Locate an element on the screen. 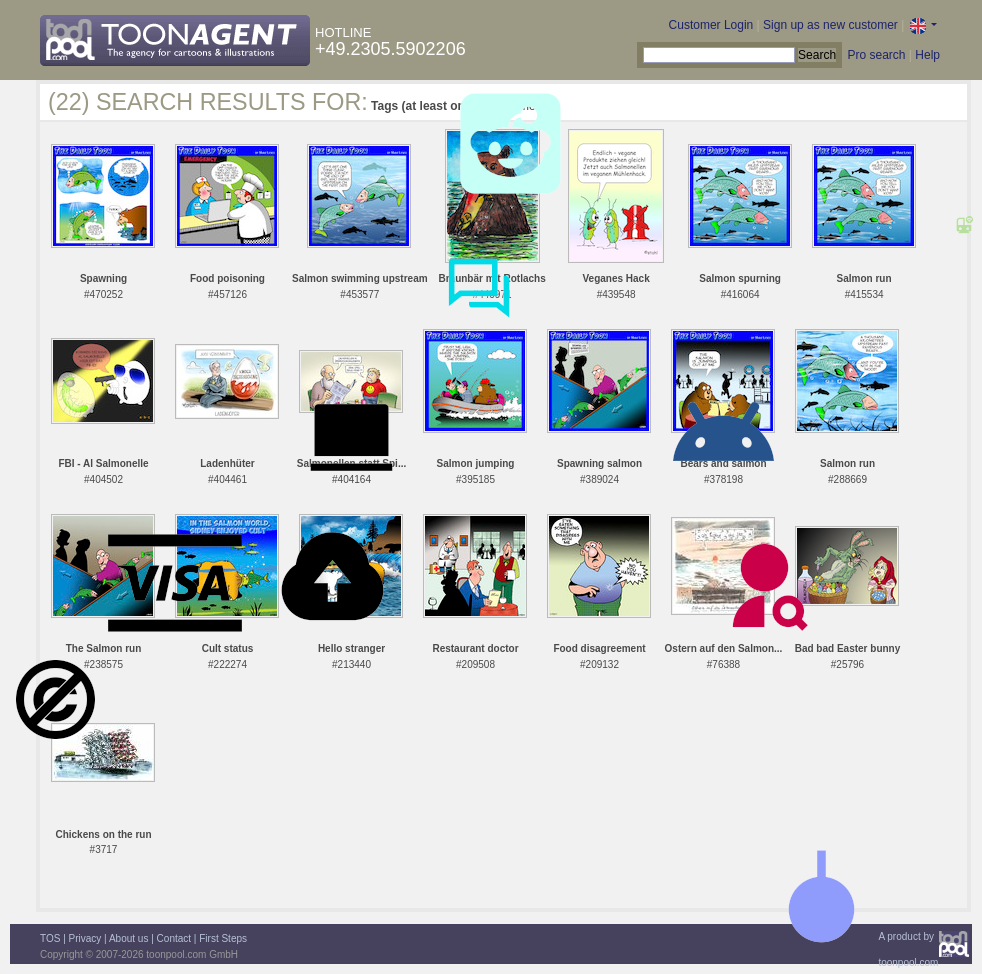 The image size is (982, 974). android operating system logo is located at coordinates (723, 431).